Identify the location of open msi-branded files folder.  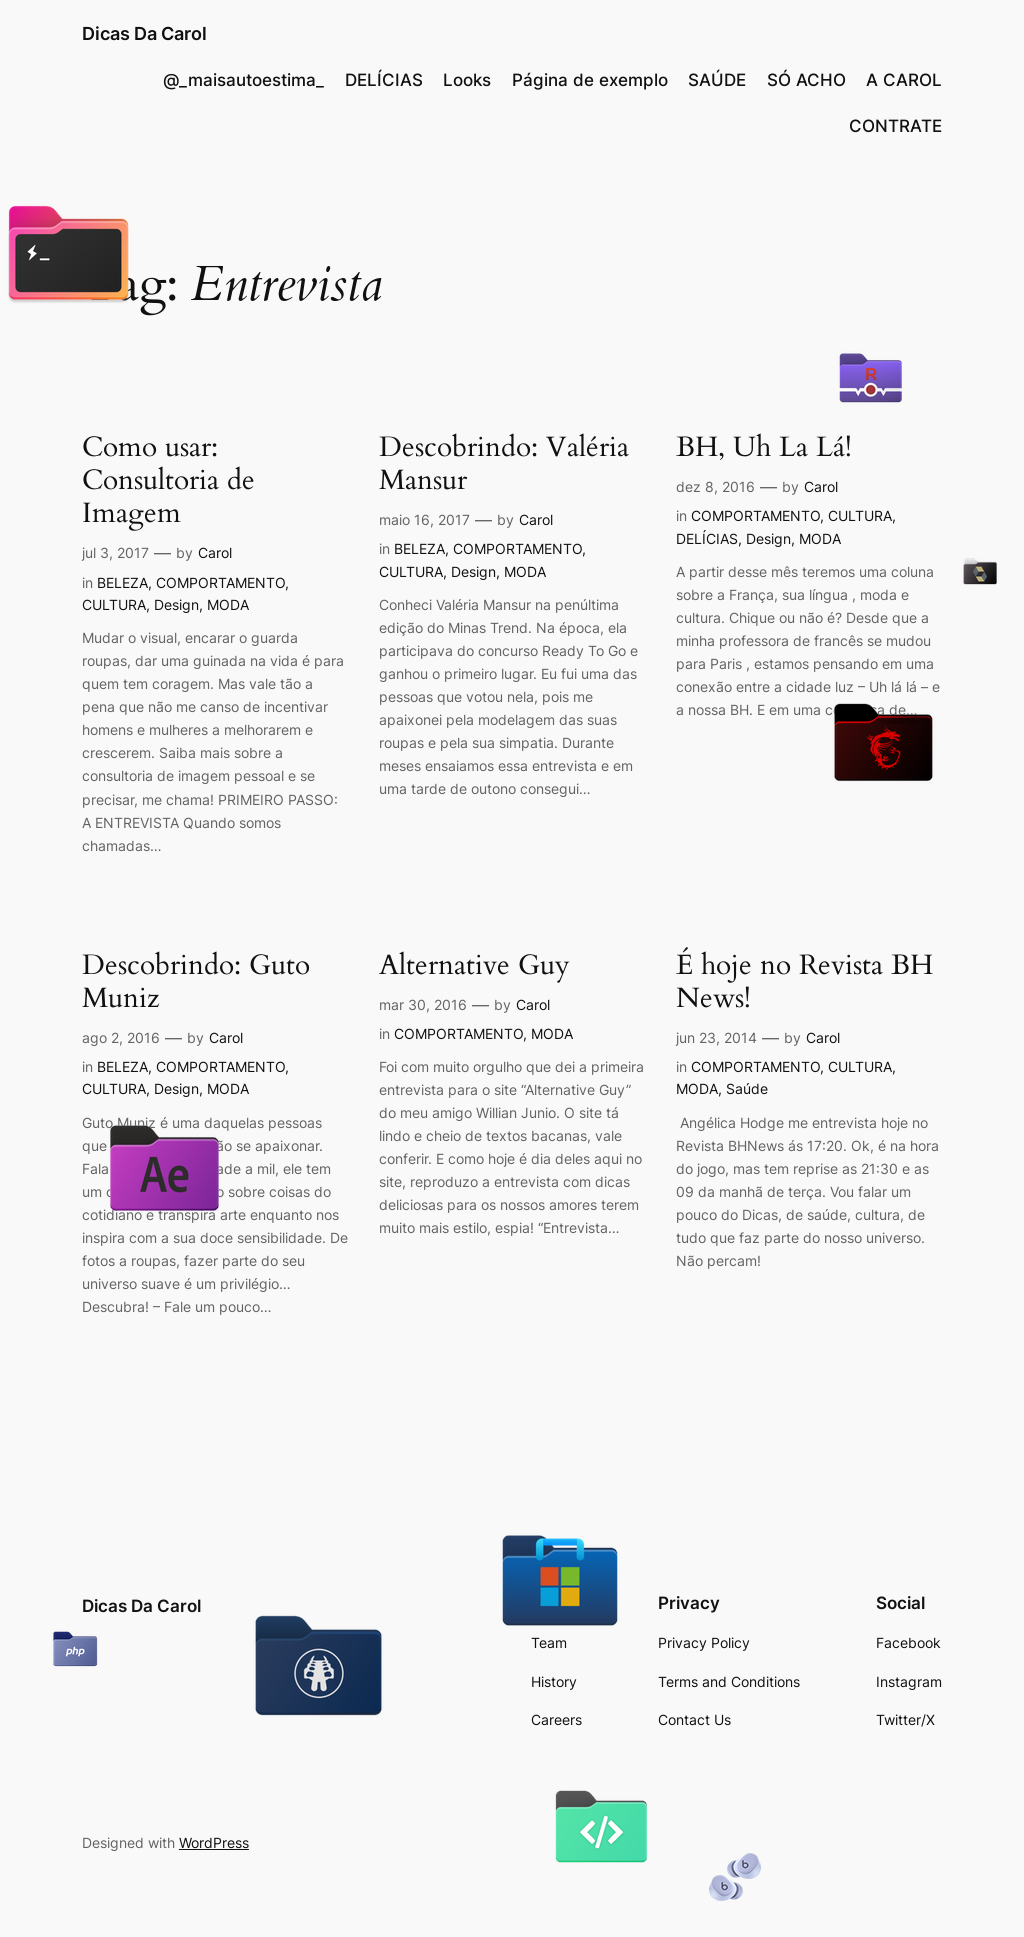
(883, 745).